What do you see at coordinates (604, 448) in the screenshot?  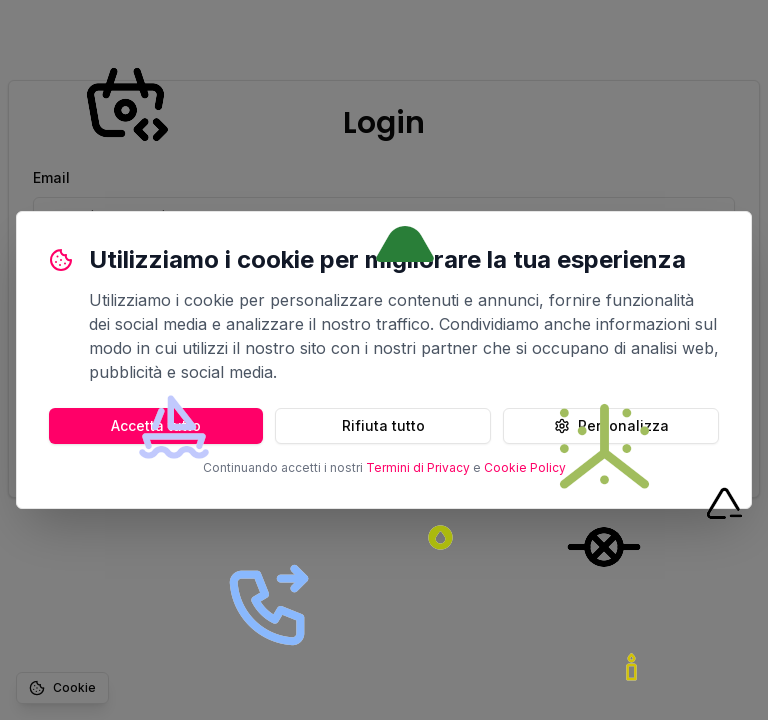 I see `view 3D scatter plot visualization` at bounding box center [604, 448].